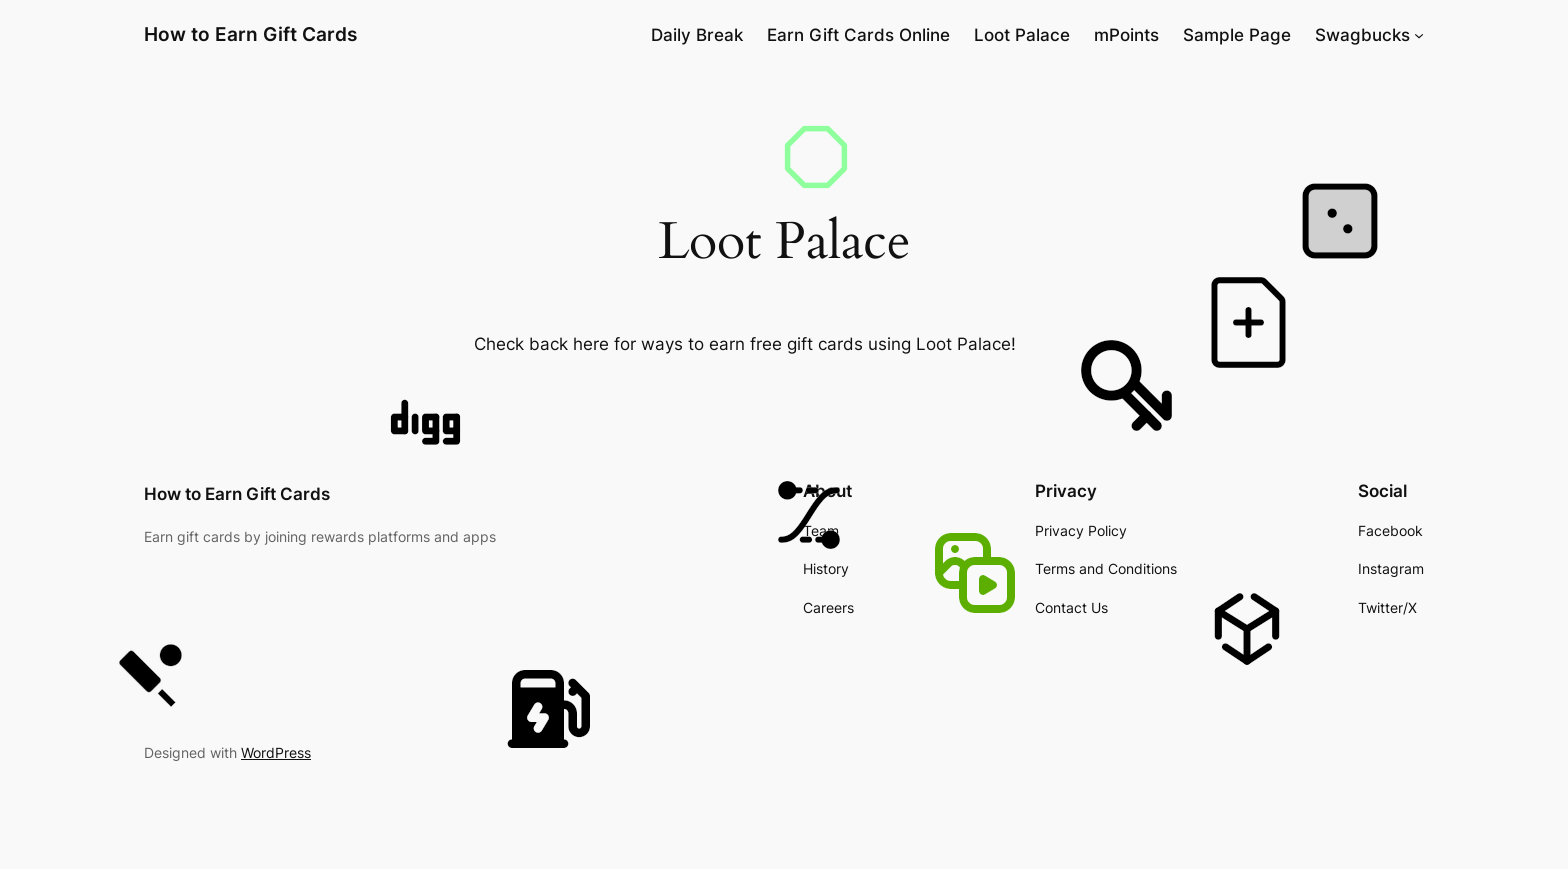  Describe the element at coordinates (1126, 385) in the screenshot. I see `select intergender or non-binary gender option` at that location.